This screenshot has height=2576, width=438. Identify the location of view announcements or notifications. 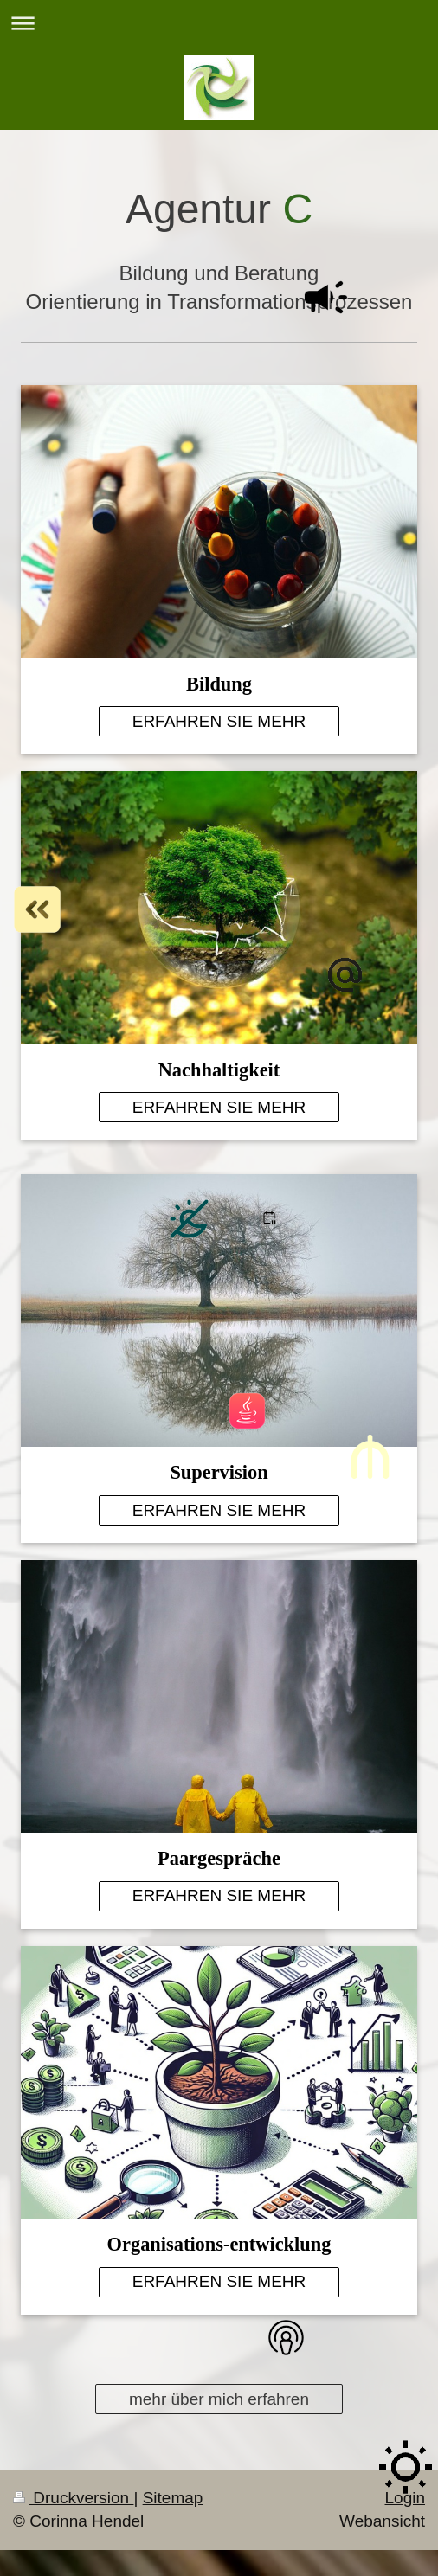
(325, 297).